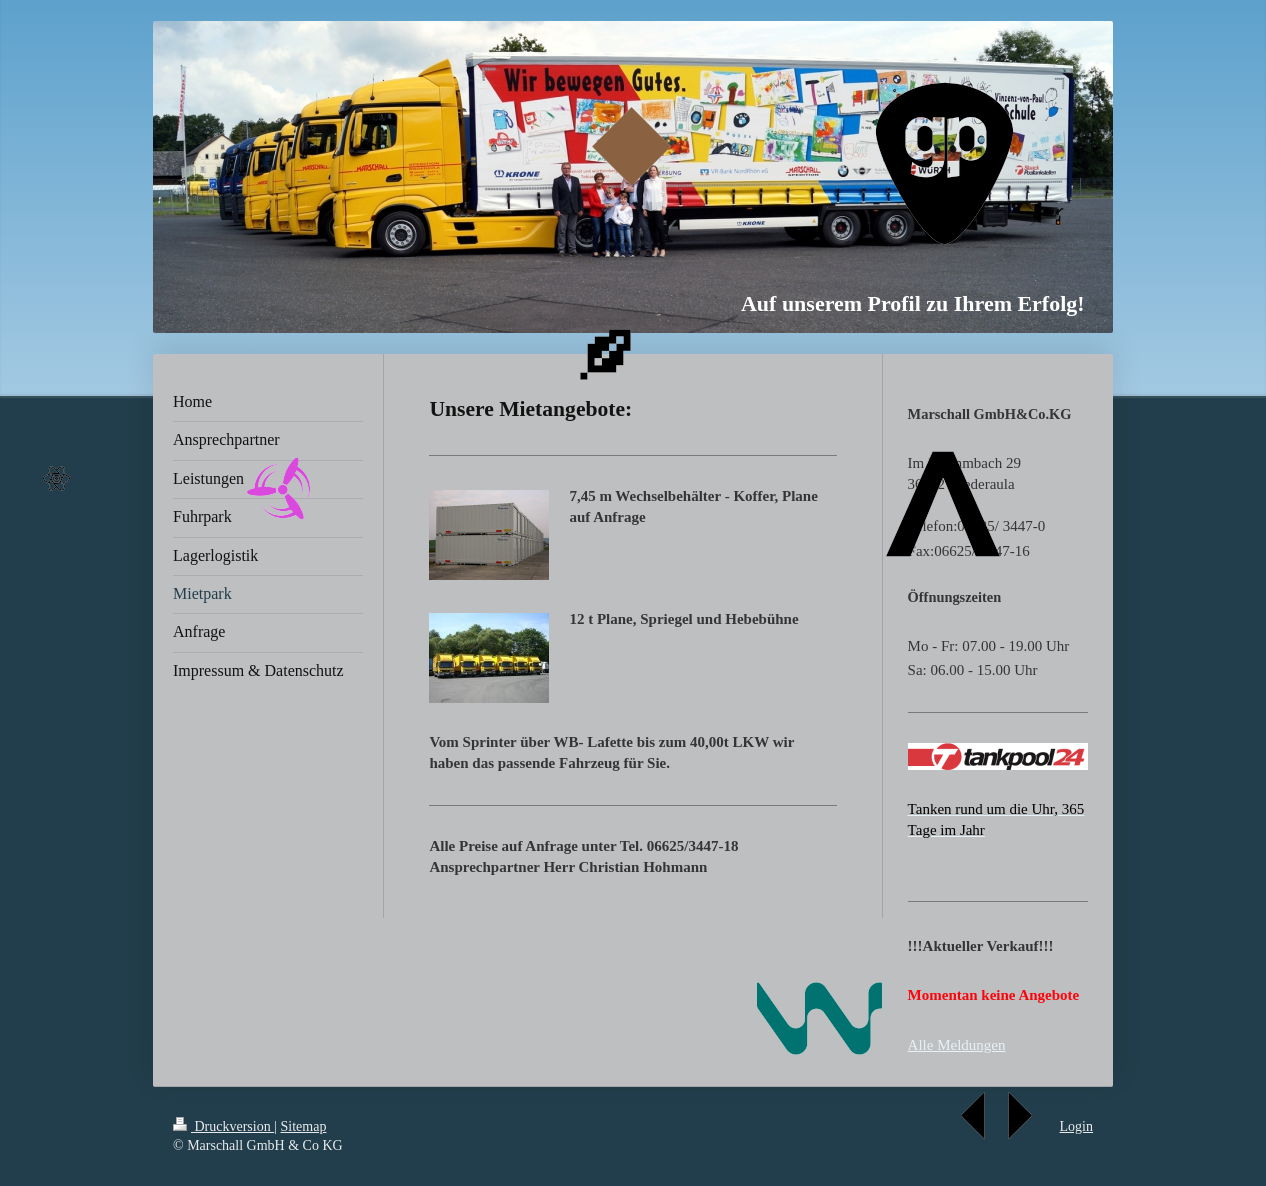 The width and height of the screenshot is (1266, 1186). I want to click on open guitar pro application, so click(944, 163).